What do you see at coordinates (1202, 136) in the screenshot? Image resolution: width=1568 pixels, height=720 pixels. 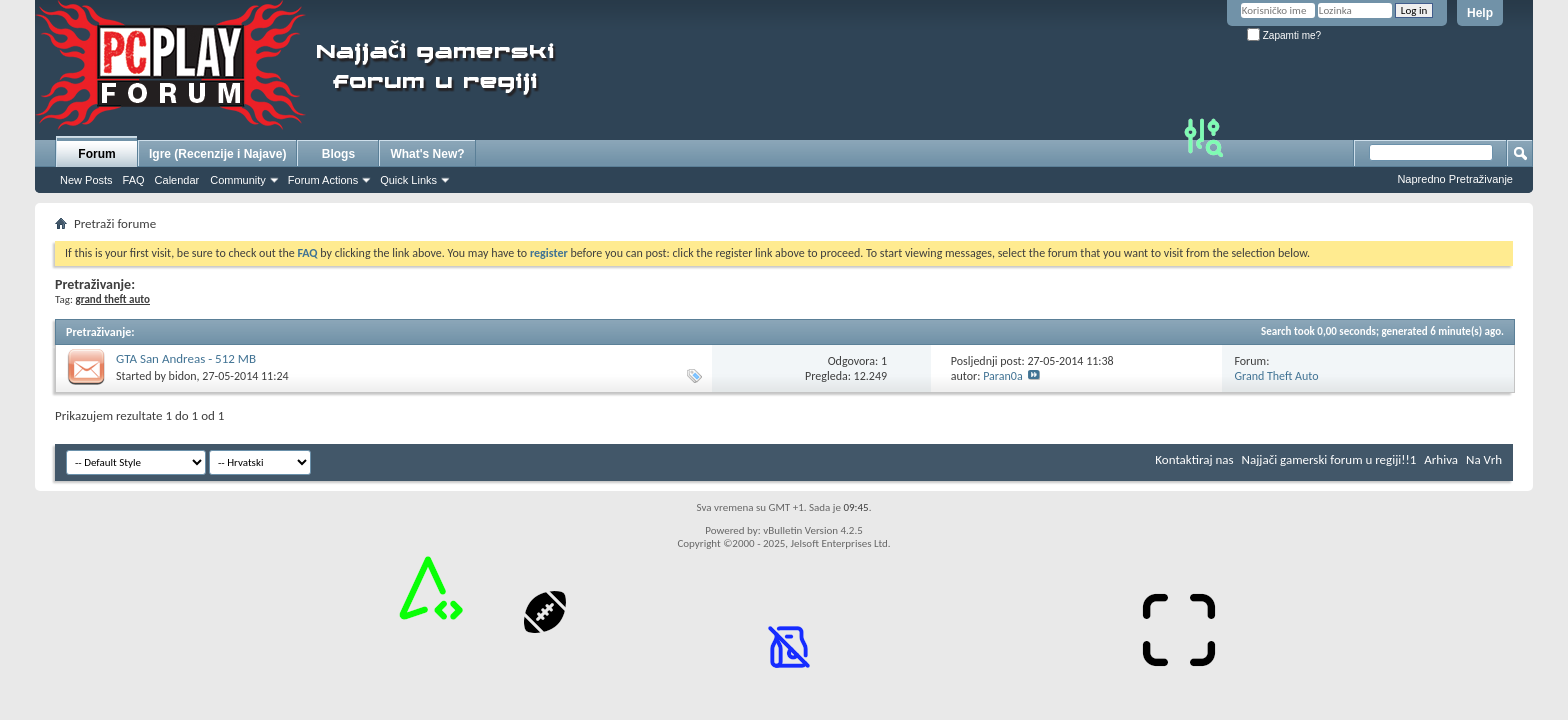 I see `search or filter adjustment settings` at bounding box center [1202, 136].